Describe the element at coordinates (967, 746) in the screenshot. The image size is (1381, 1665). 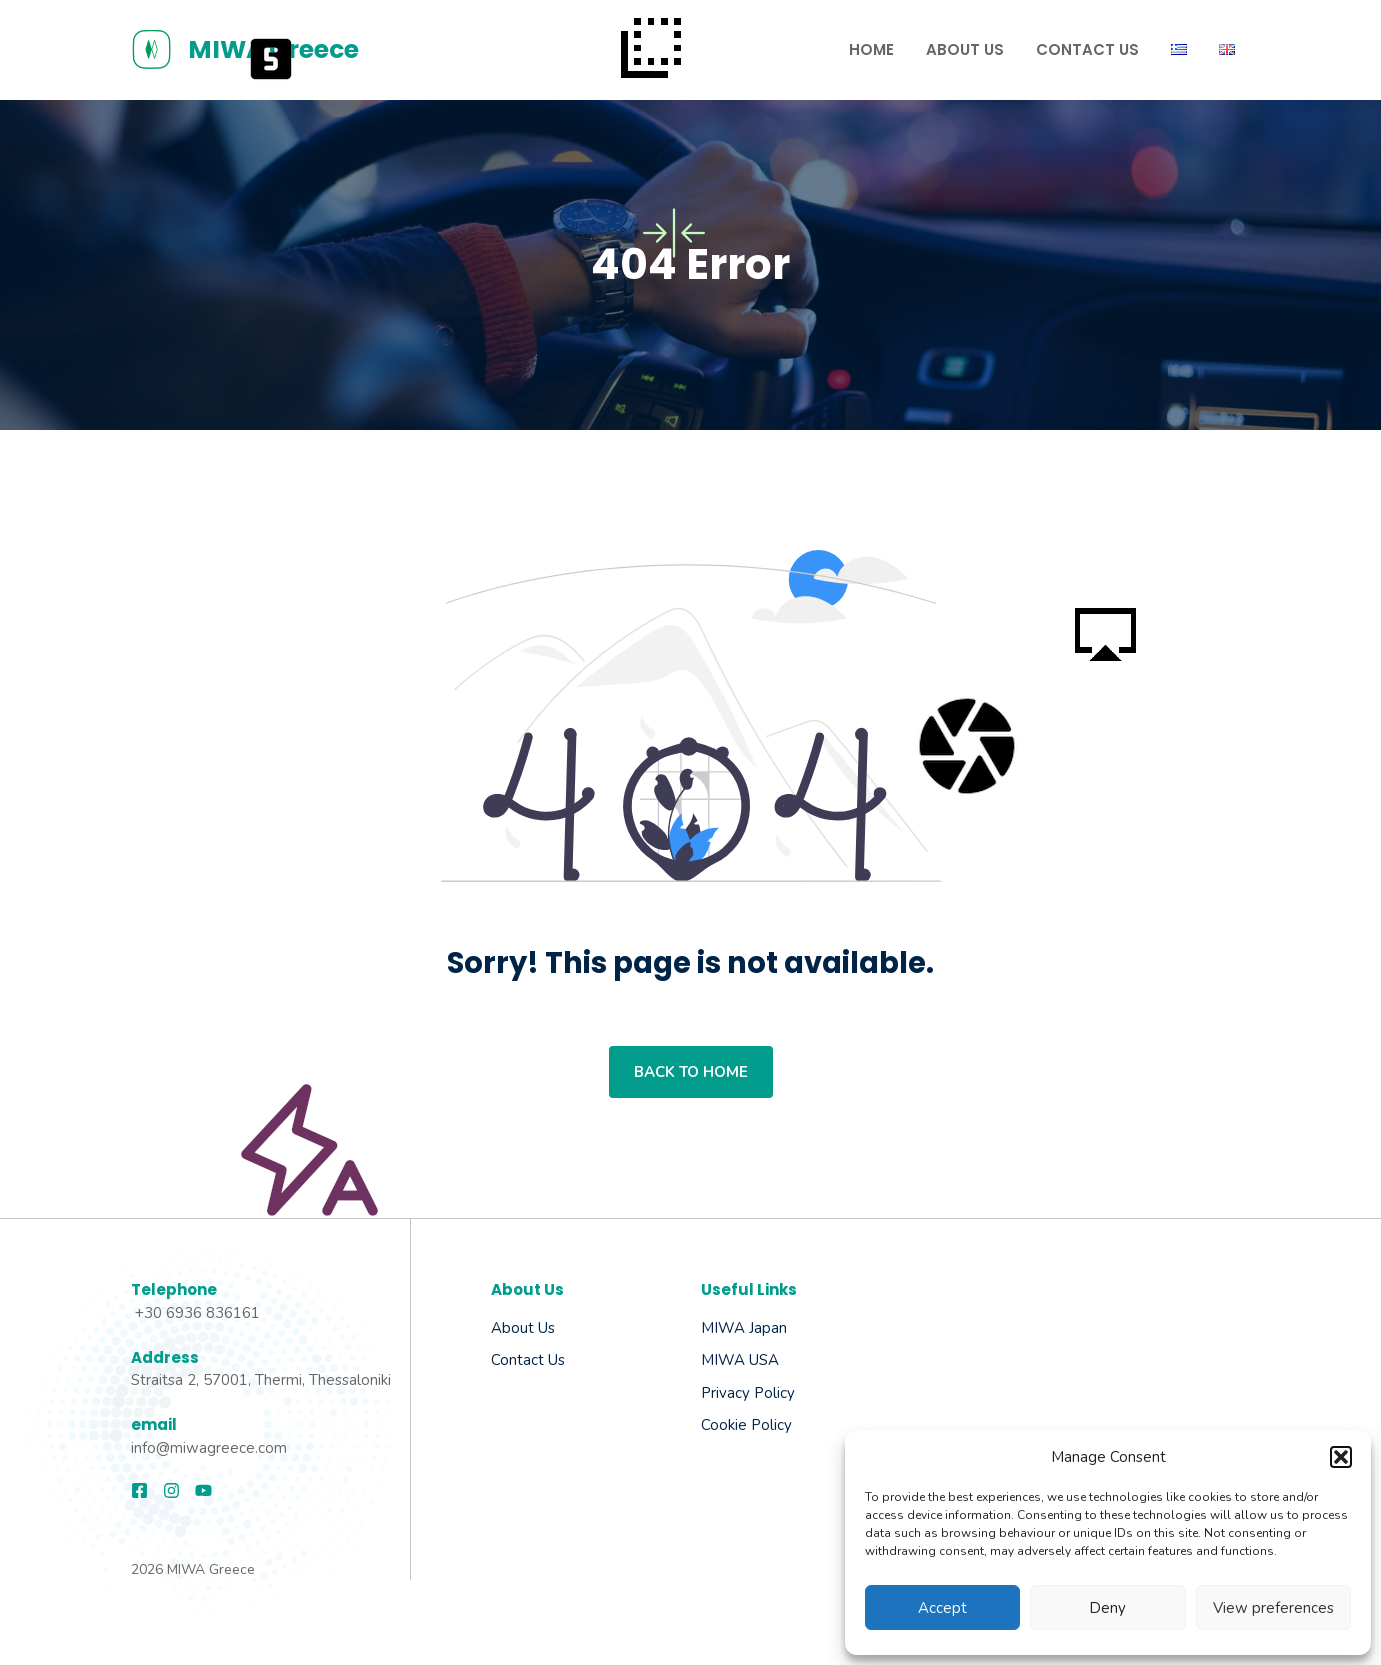
I see `open camera to take a photo` at that location.